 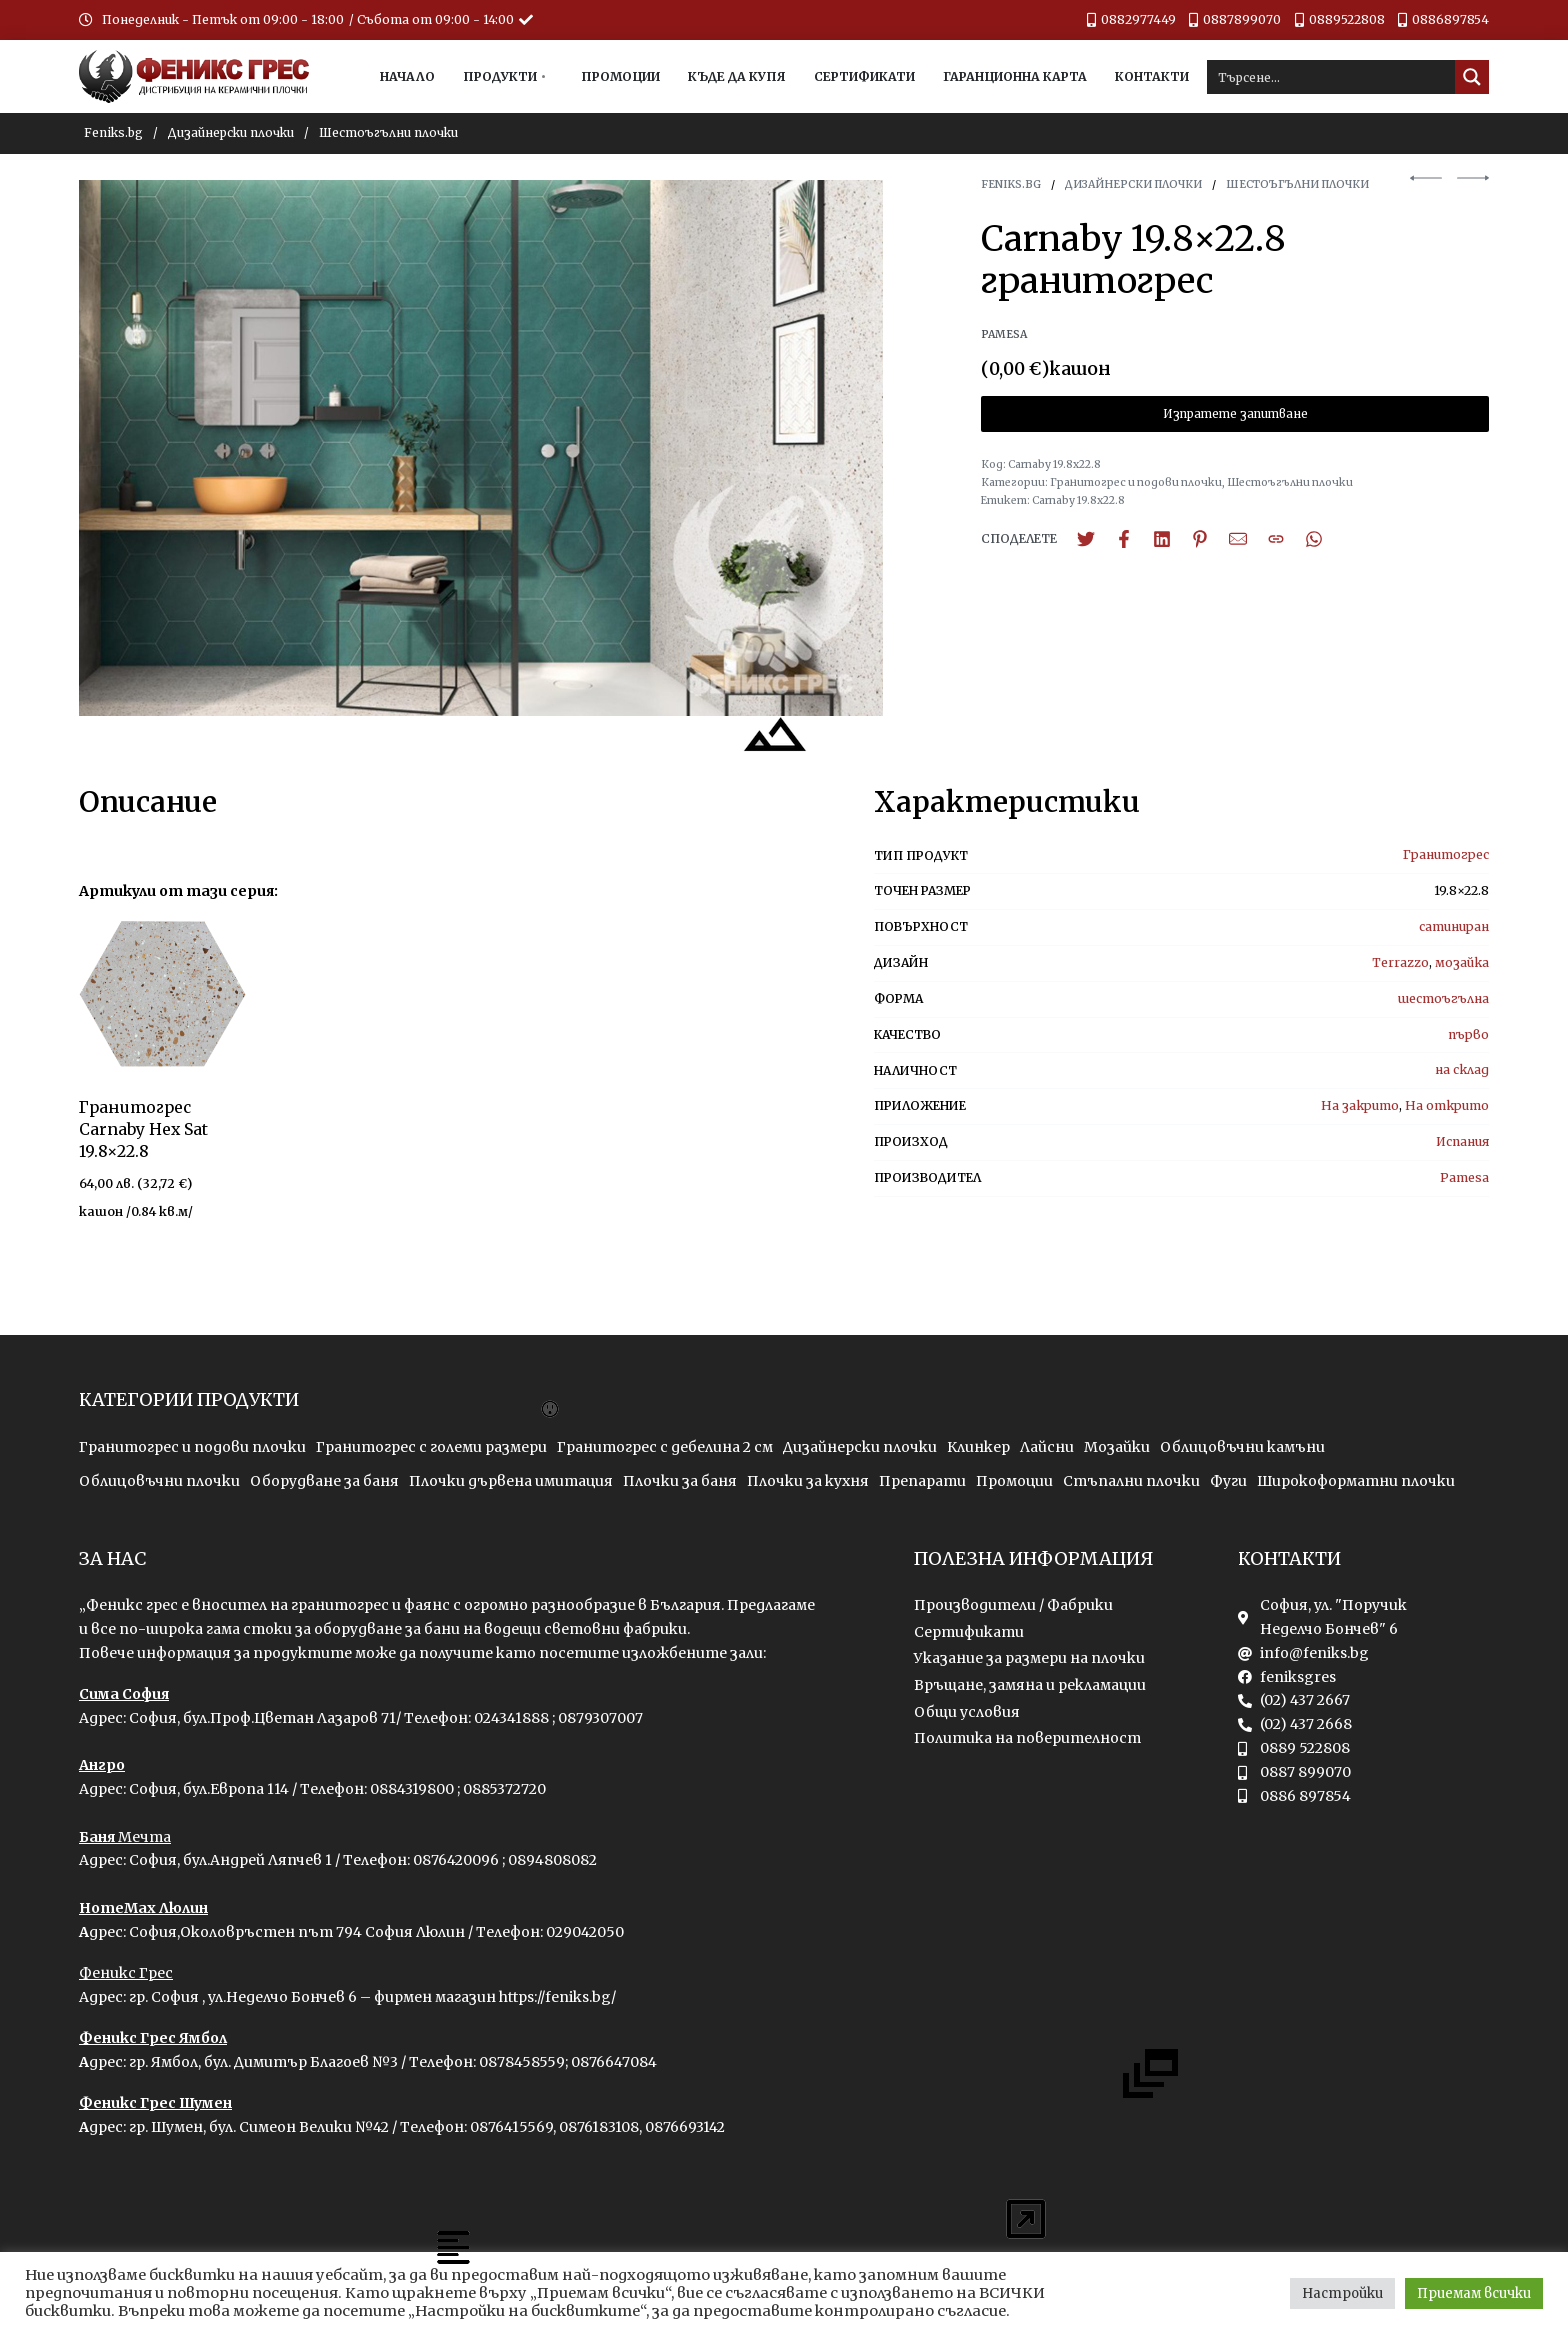 What do you see at coordinates (453, 2247) in the screenshot?
I see `align text to the left` at bounding box center [453, 2247].